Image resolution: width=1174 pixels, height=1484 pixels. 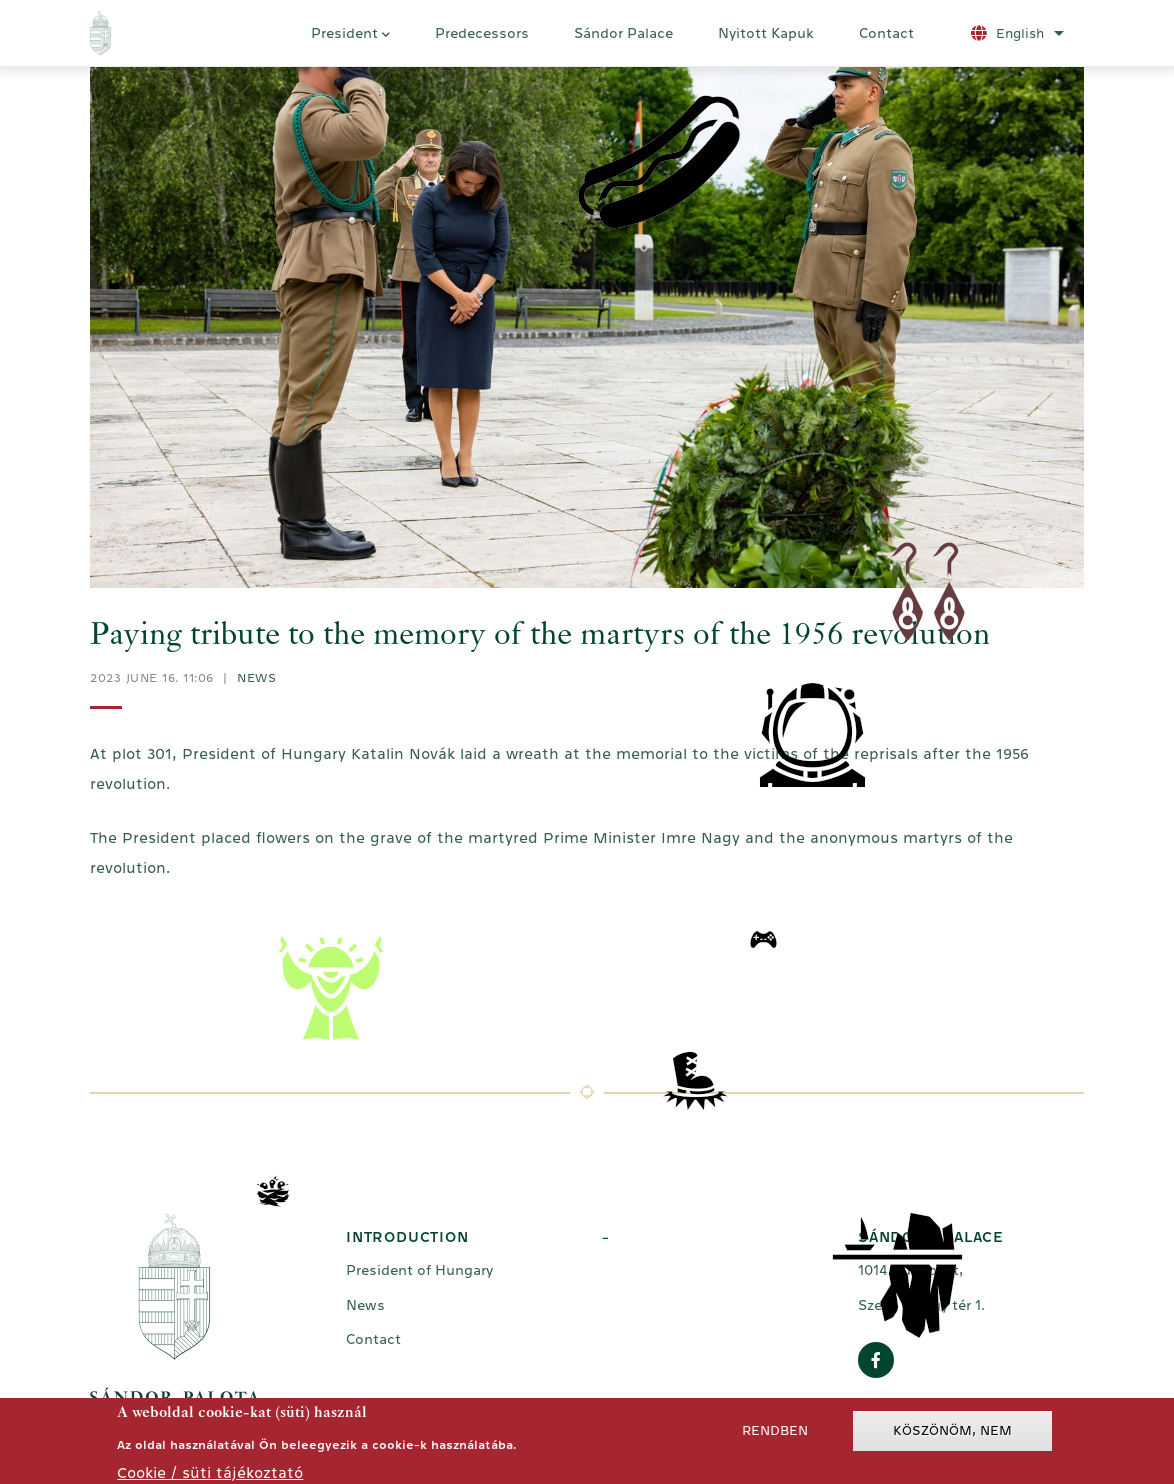 What do you see at coordinates (331, 988) in the screenshot?
I see `select sun priest character class` at bounding box center [331, 988].